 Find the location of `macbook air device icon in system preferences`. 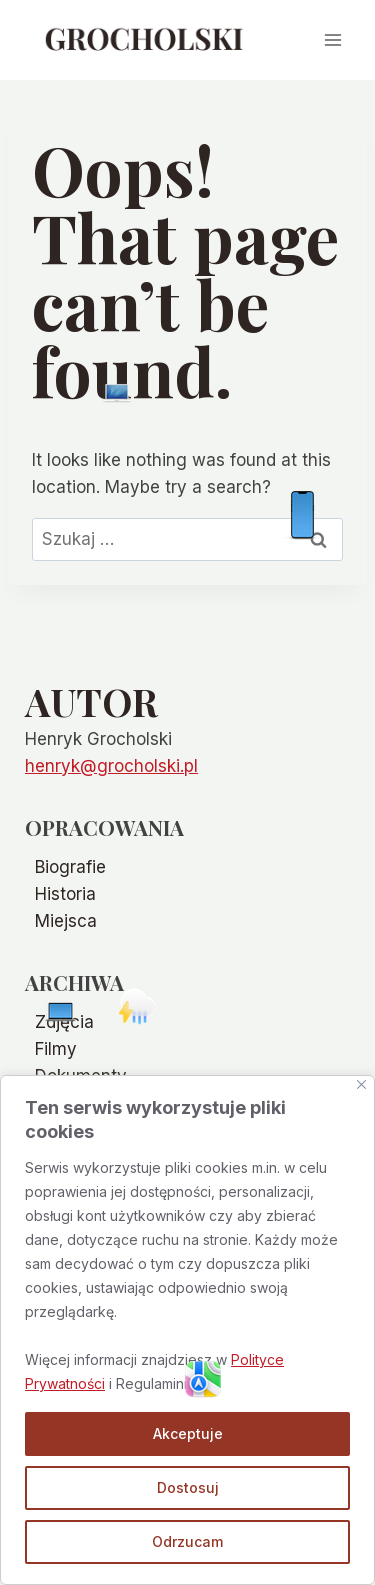

macbook air device icon in system preferences is located at coordinates (60, 1009).